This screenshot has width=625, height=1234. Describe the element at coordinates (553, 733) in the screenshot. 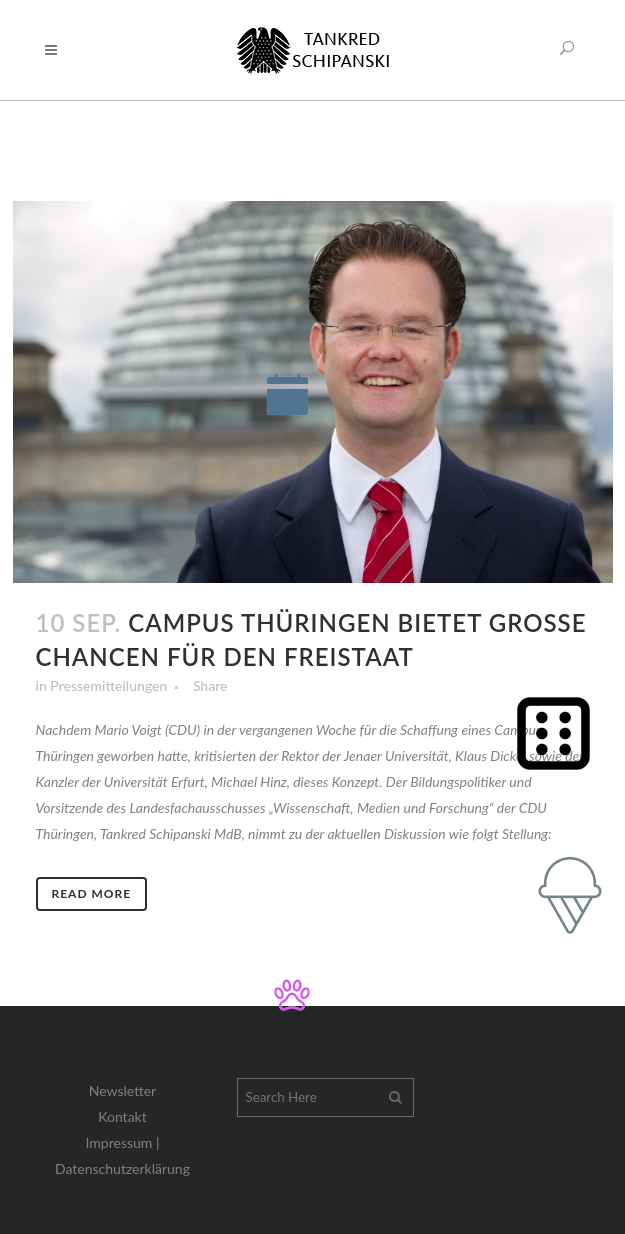

I see `randomize or shuffle content` at that location.